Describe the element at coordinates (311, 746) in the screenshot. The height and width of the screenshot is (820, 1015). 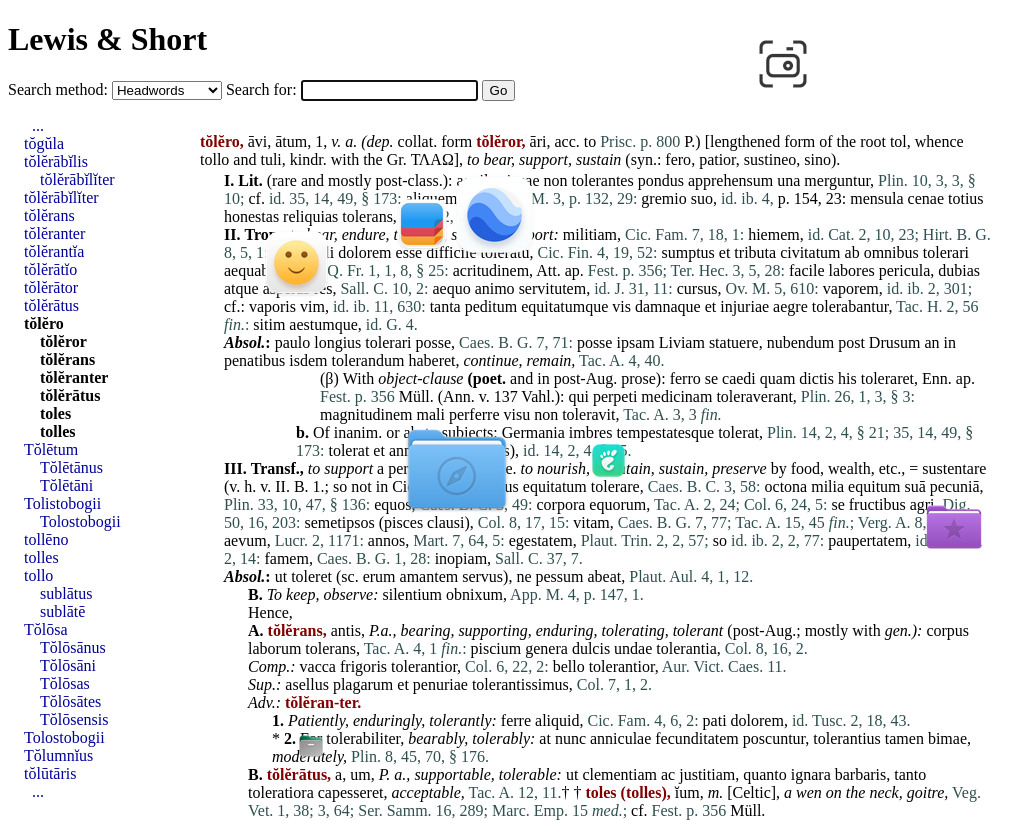
I see `open the file manager application` at that location.